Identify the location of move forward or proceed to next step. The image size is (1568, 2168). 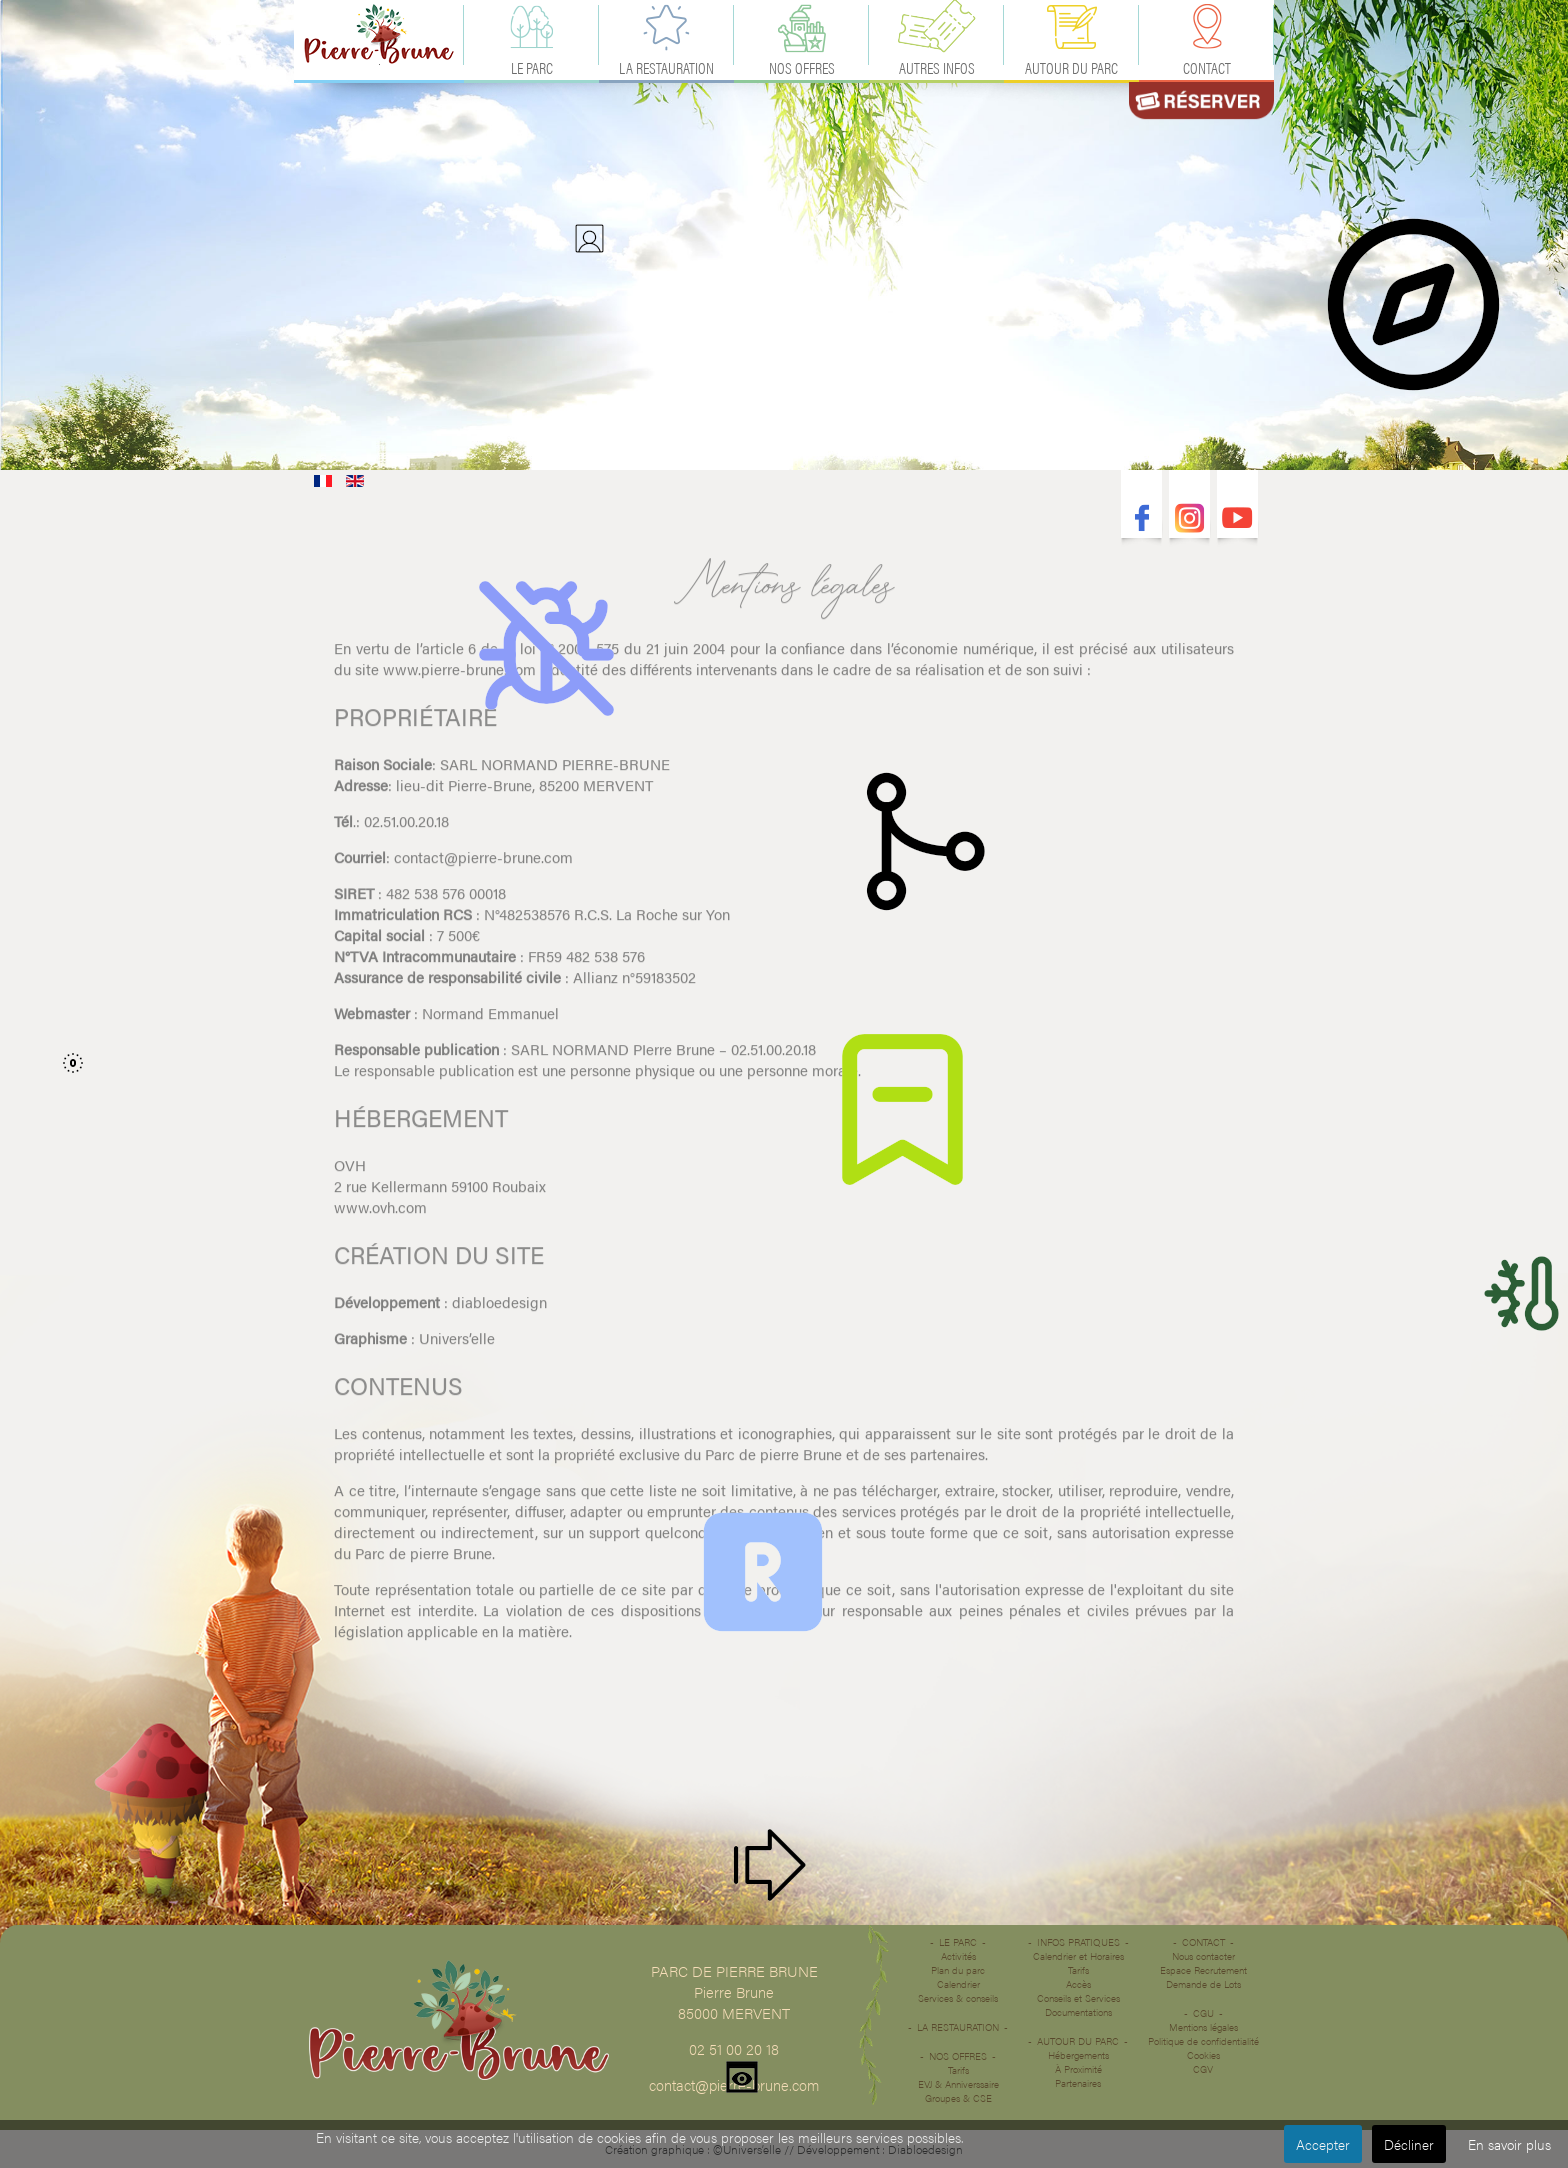
(767, 1865).